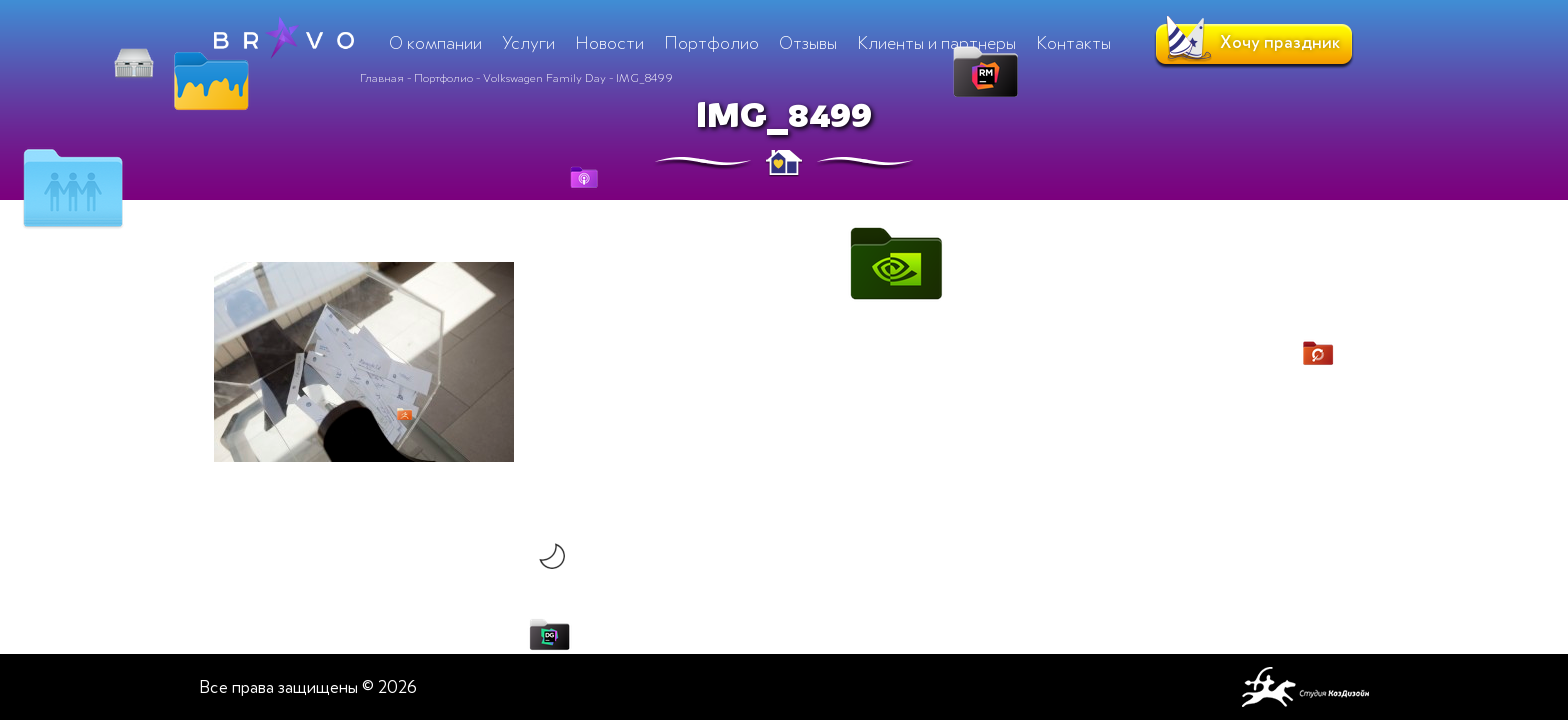 The height and width of the screenshot is (720, 1568). I want to click on indicates an xserve or rack server in network settings, so click(134, 62).